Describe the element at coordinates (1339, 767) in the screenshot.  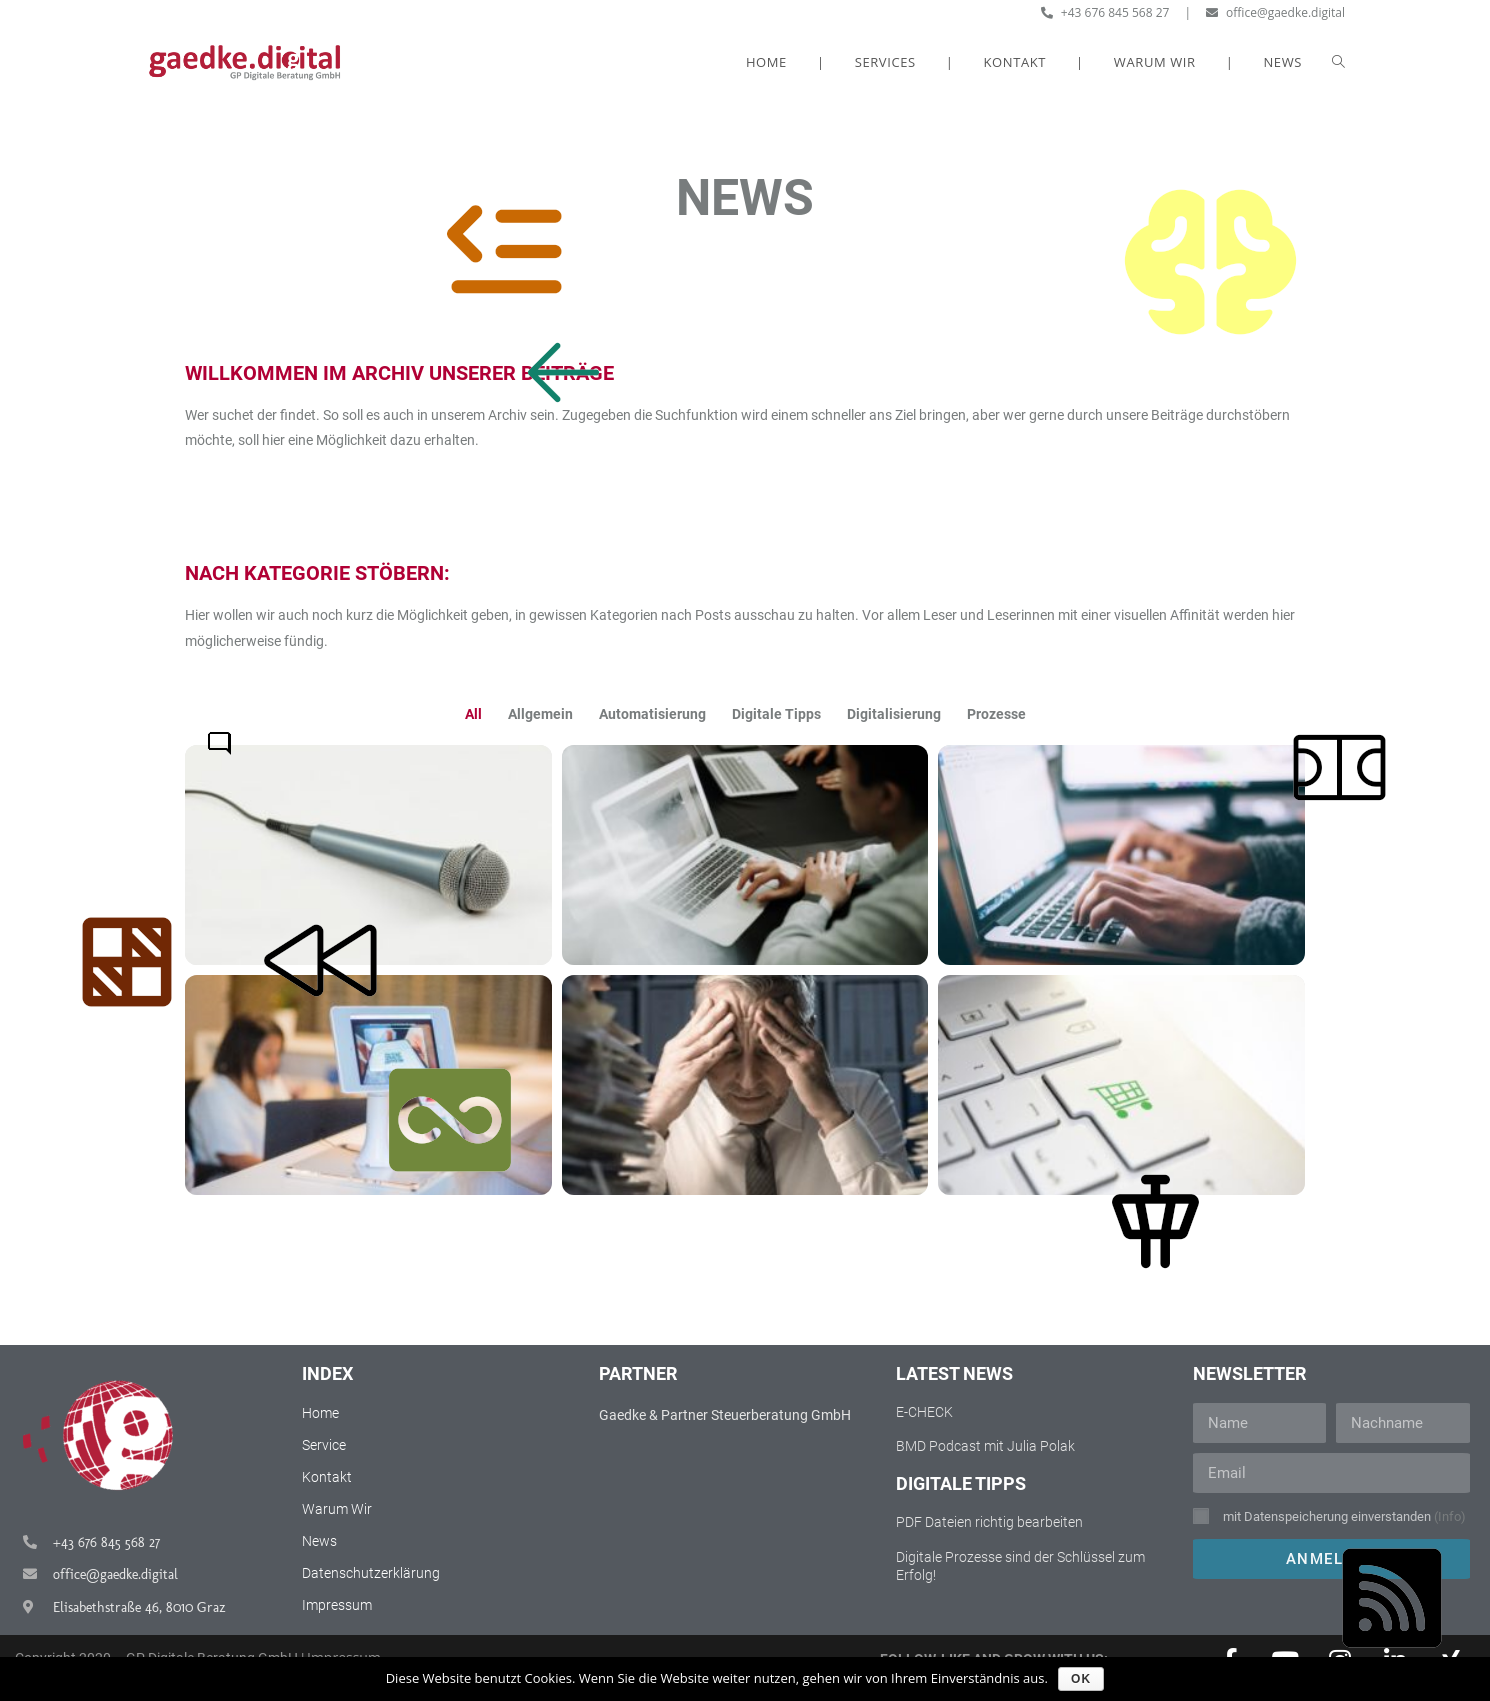
I see `view basketball court availability` at that location.